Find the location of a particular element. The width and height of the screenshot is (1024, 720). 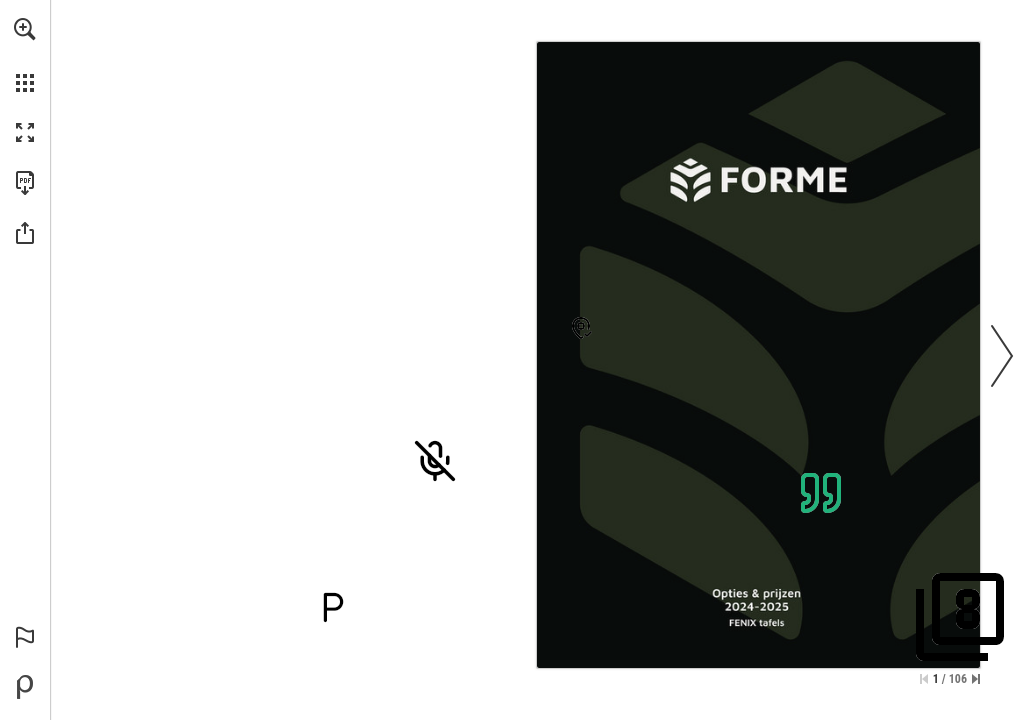

confirm or save a location is located at coordinates (581, 328).